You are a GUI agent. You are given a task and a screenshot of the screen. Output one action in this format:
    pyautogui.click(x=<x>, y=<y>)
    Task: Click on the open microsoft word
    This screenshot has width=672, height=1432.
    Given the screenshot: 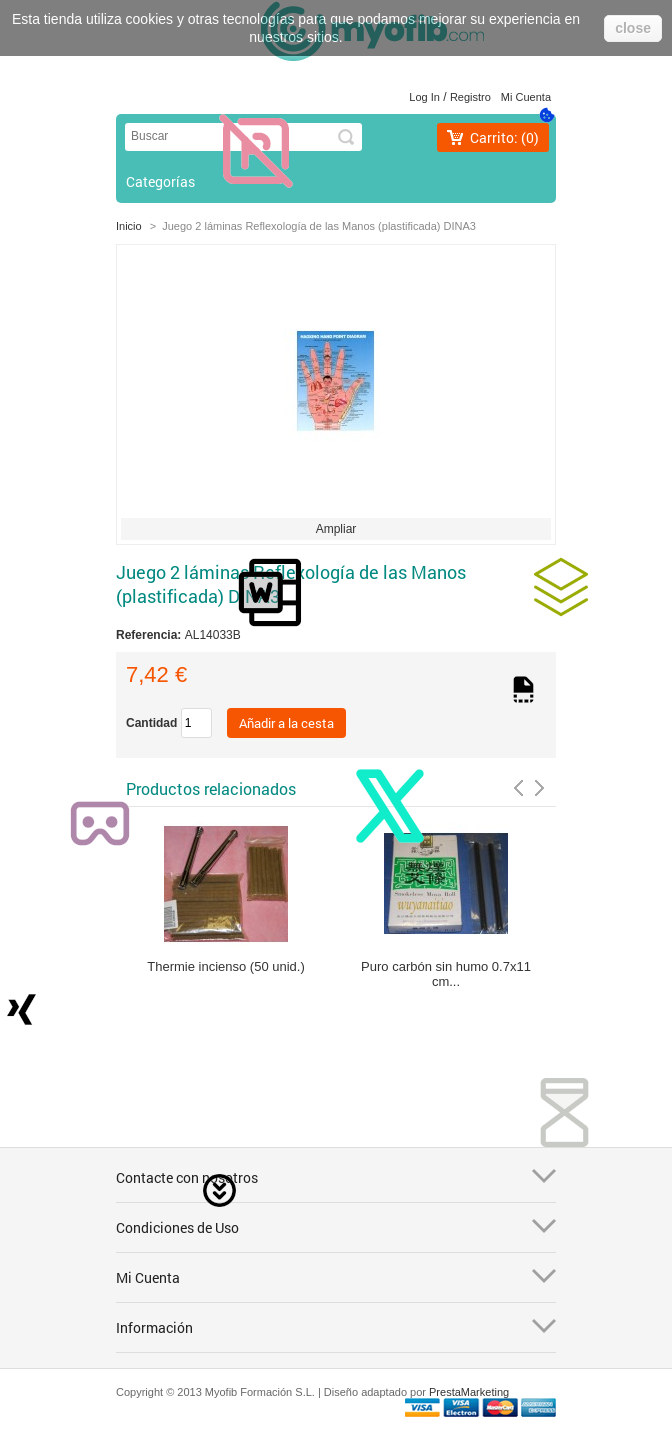 What is the action you would take?
    pyautogui.click(x=272, y=592)
    